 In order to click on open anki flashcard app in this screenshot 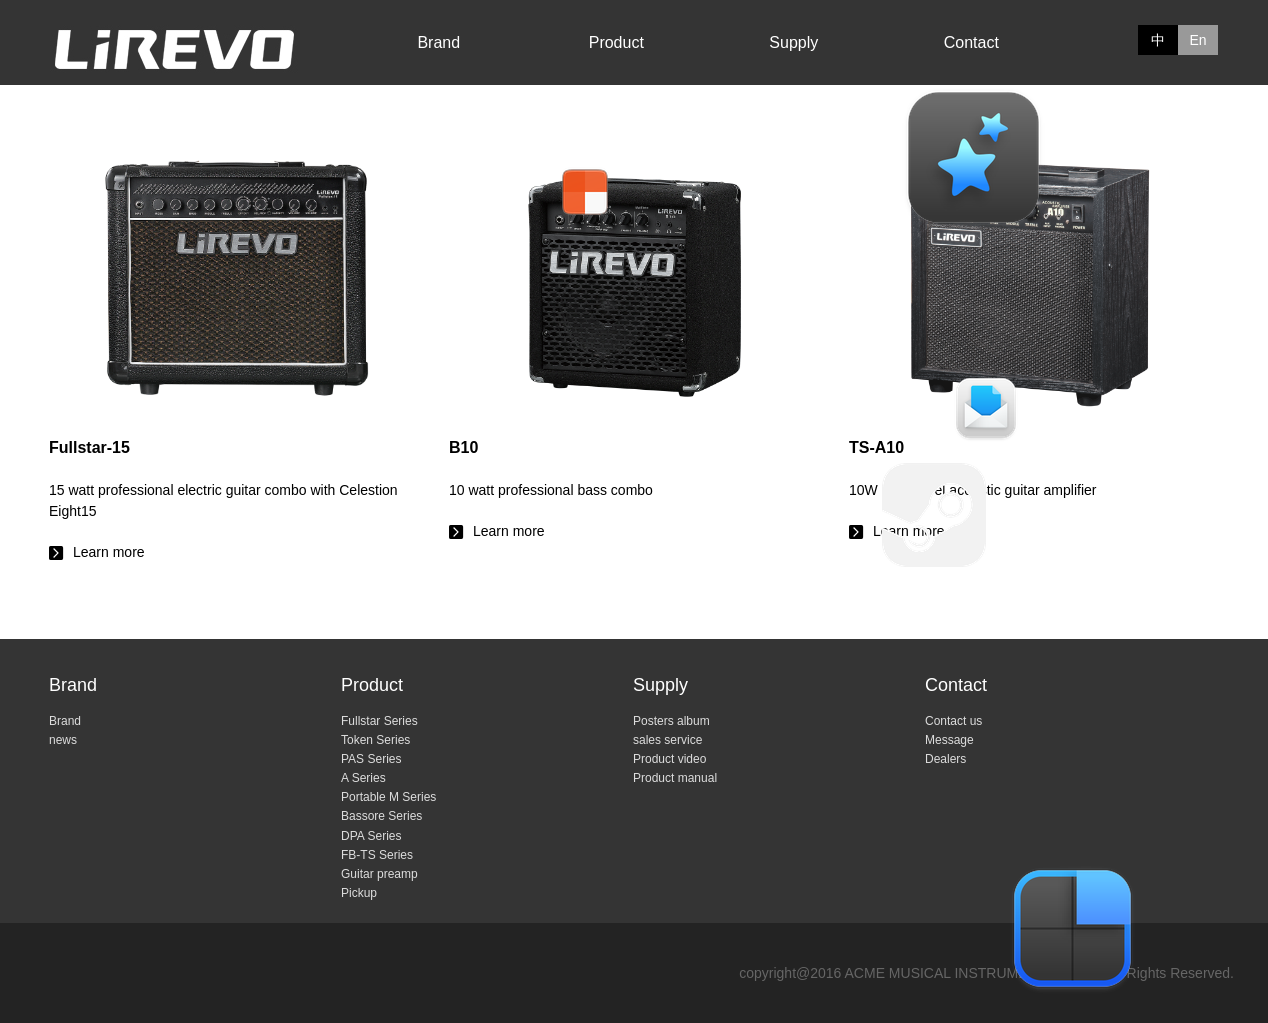, I will do `click(973, 157)`.